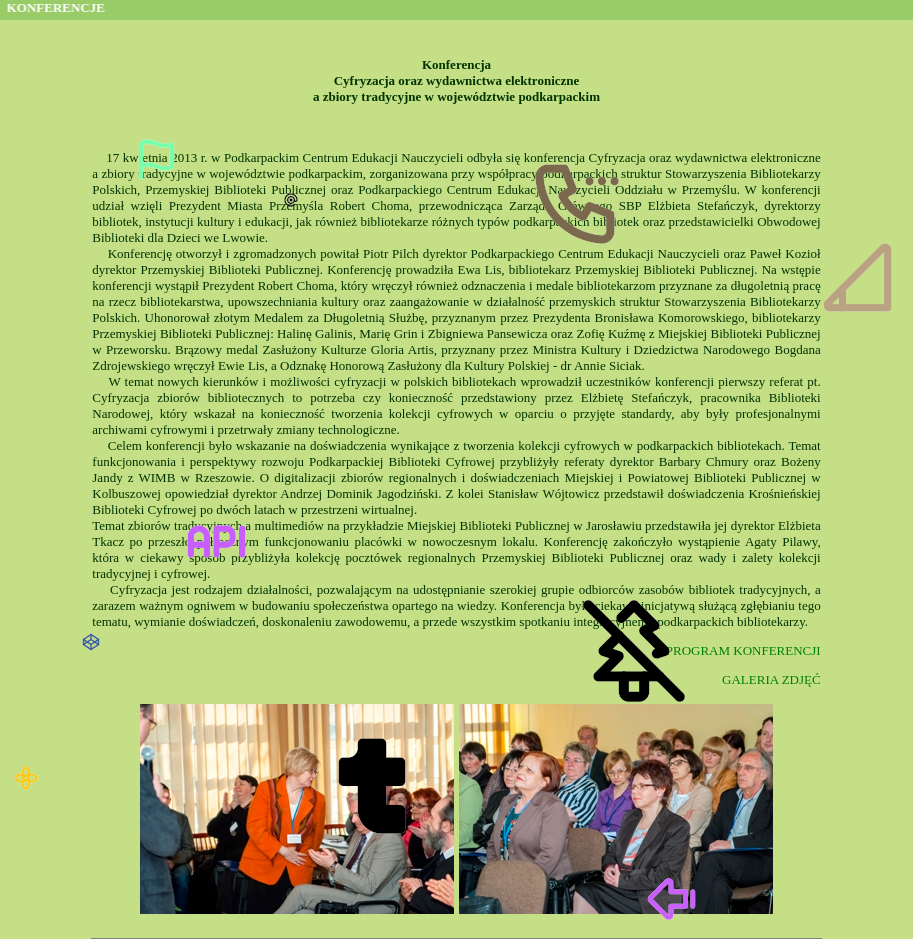 Image resolution: width=913 pixels, height=939 pixels. I want to click on flag or bookmark an item for later, so click(156, 159).